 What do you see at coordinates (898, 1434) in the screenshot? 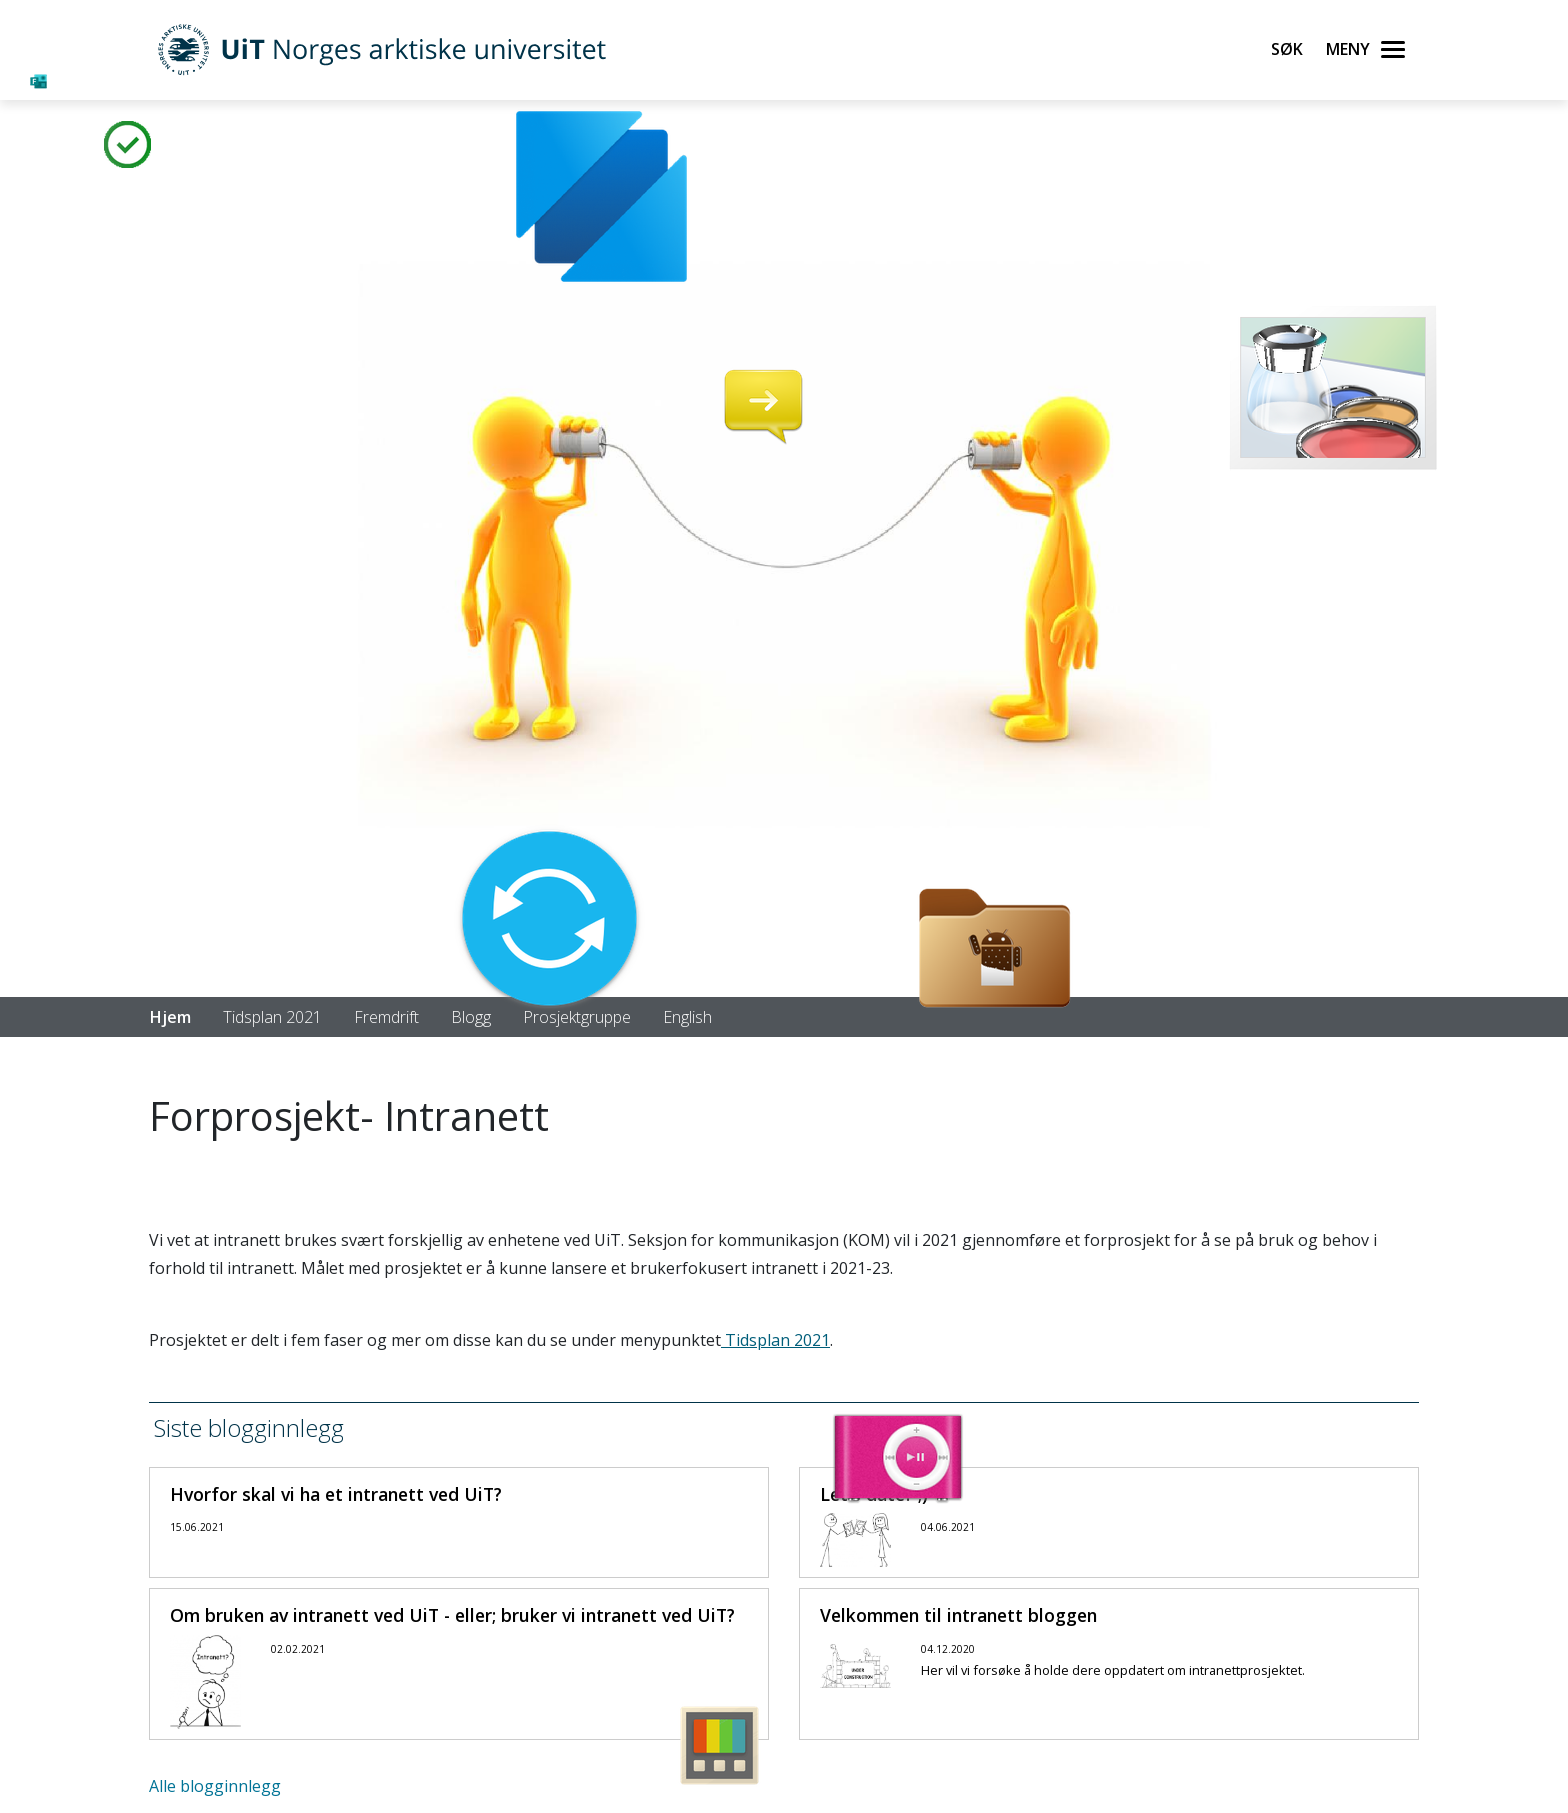
I see `iPod shuffle device connected` at bounding box center [898, 1434].